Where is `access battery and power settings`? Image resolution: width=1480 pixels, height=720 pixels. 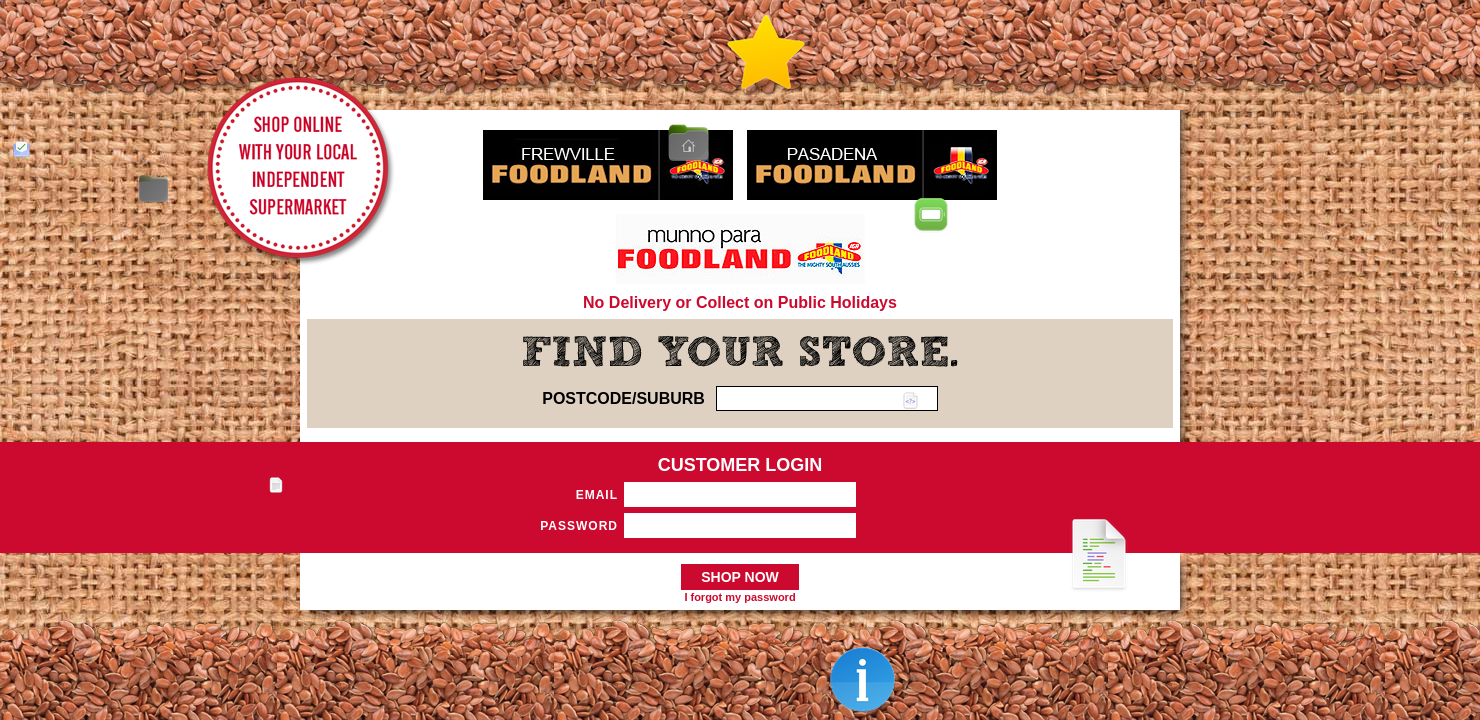
access battery and power settings is located at coordinates (931, 215).